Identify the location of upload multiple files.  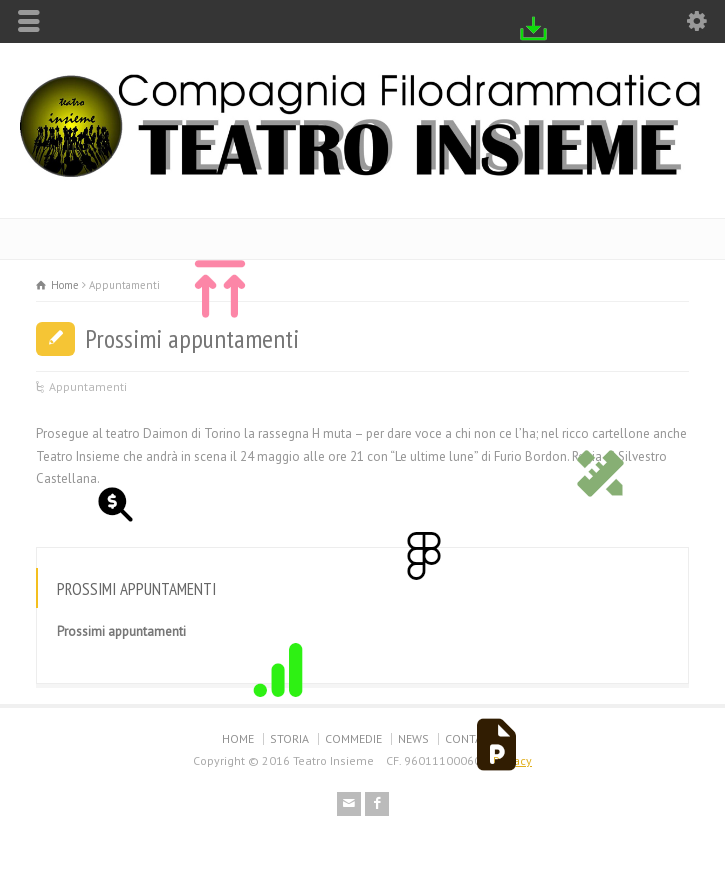
(220, 289).